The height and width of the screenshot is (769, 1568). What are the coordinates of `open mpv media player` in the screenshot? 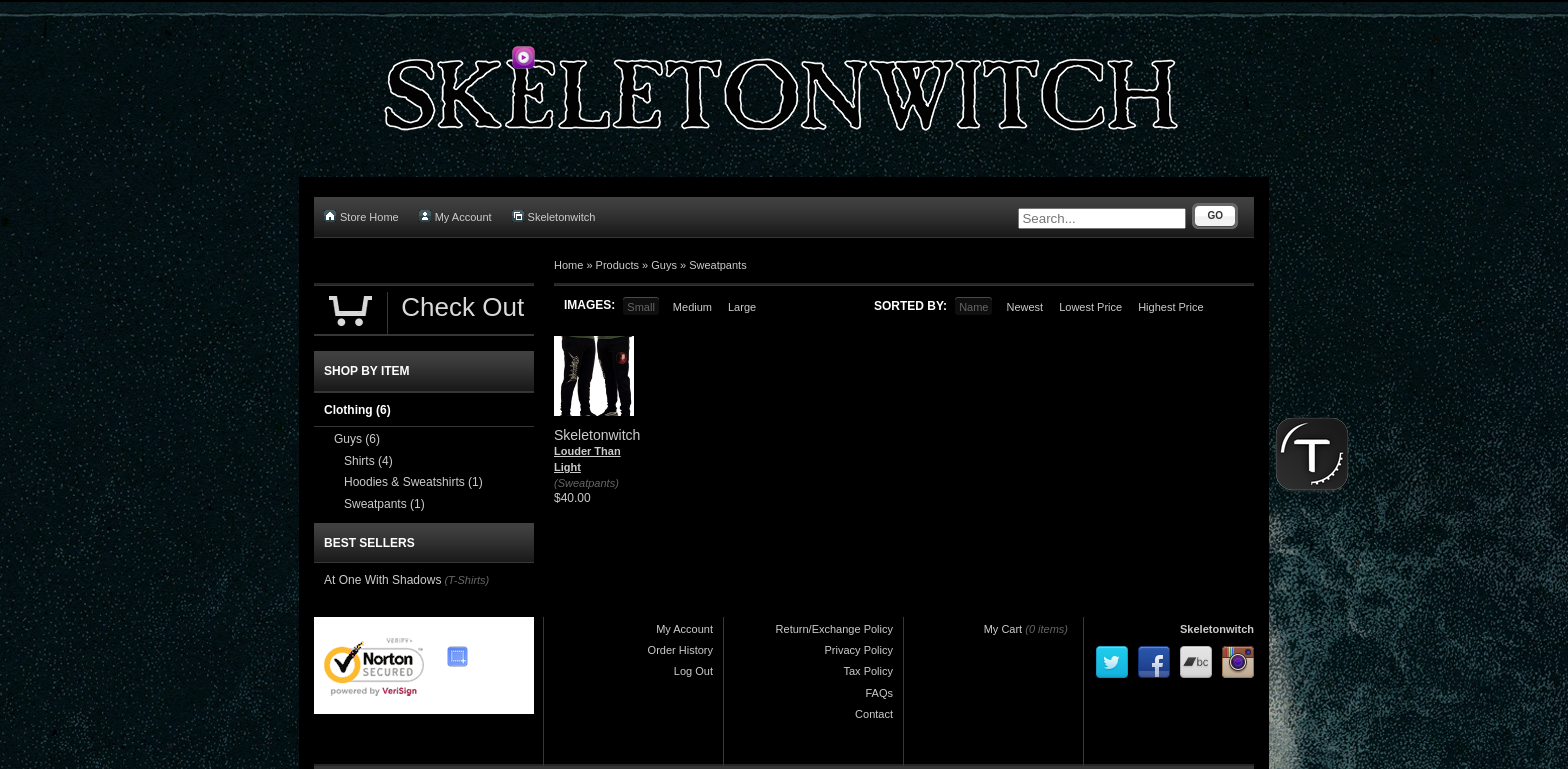 It's located at (523, 57).